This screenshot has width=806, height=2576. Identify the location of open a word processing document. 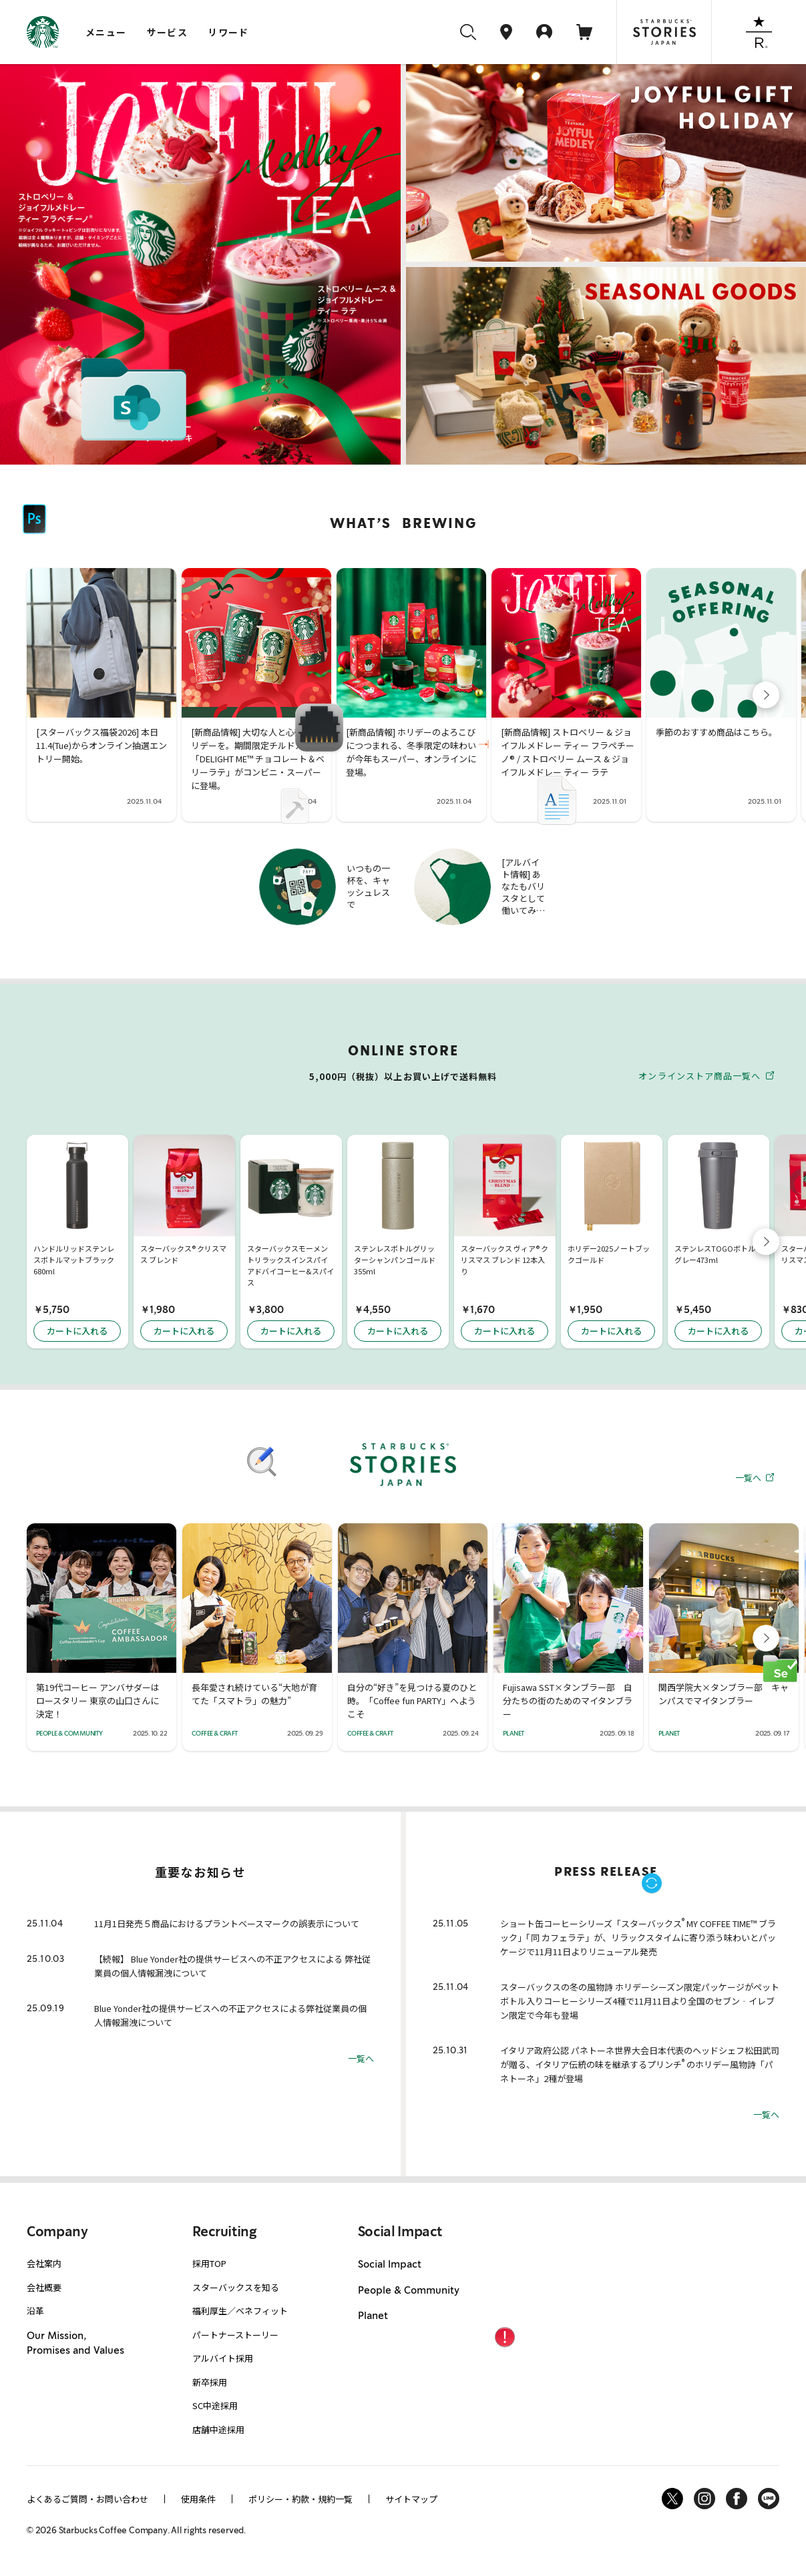
(557, 800).